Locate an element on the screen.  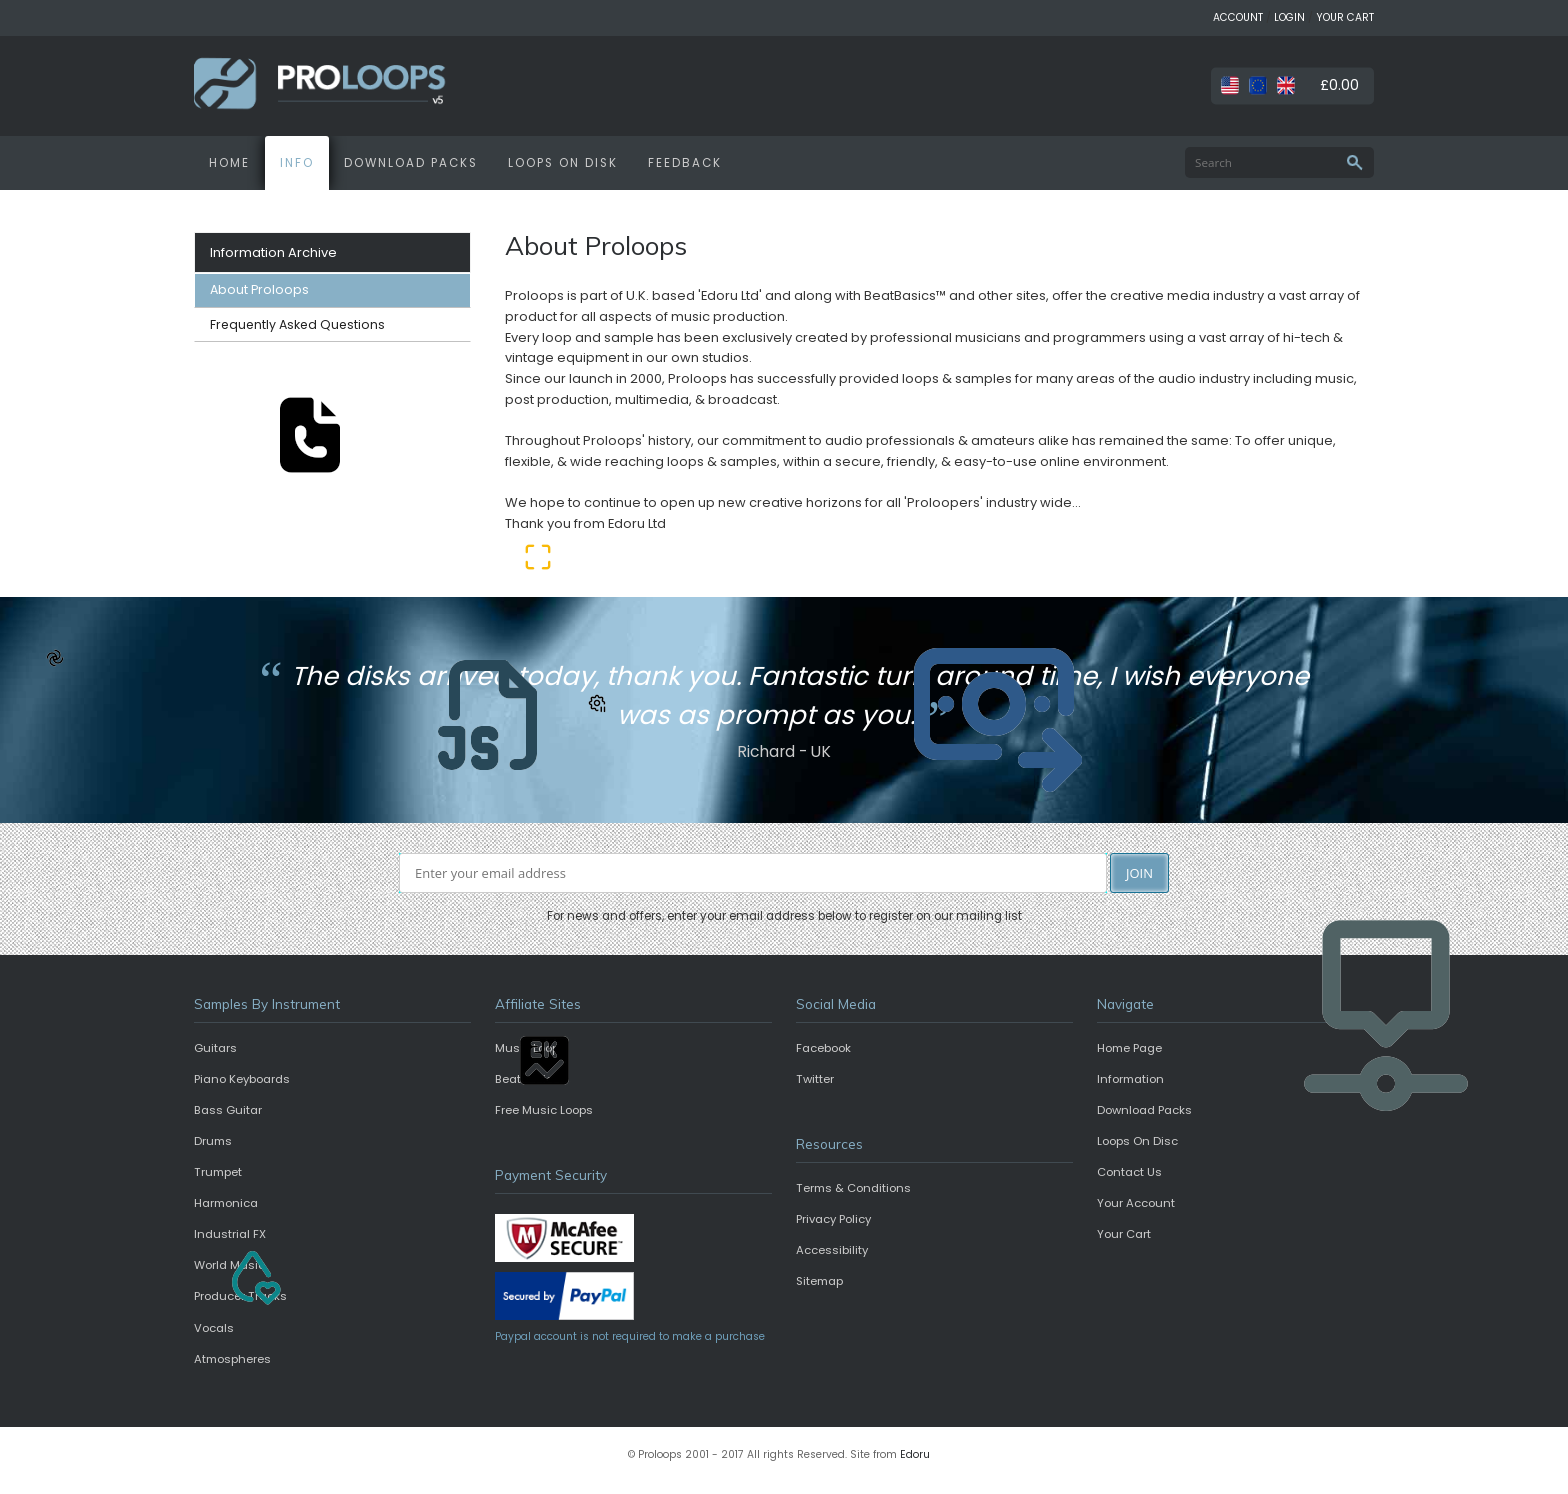
donate blood or support blood donation is located at coordinates (252, 1276).